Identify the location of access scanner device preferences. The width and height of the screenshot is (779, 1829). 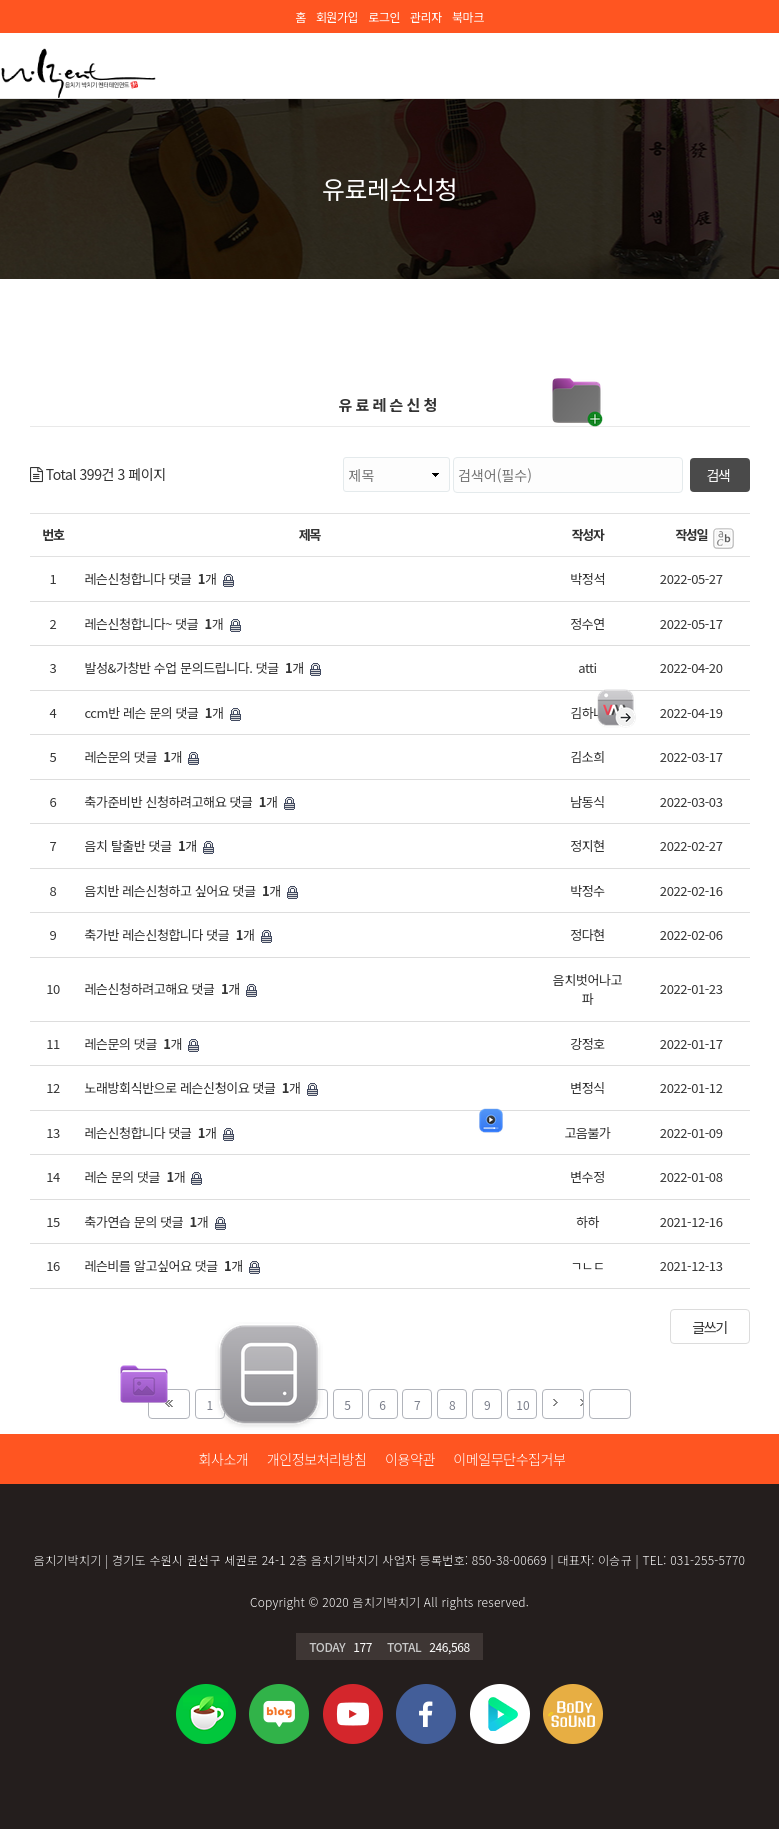
(269, 1376).